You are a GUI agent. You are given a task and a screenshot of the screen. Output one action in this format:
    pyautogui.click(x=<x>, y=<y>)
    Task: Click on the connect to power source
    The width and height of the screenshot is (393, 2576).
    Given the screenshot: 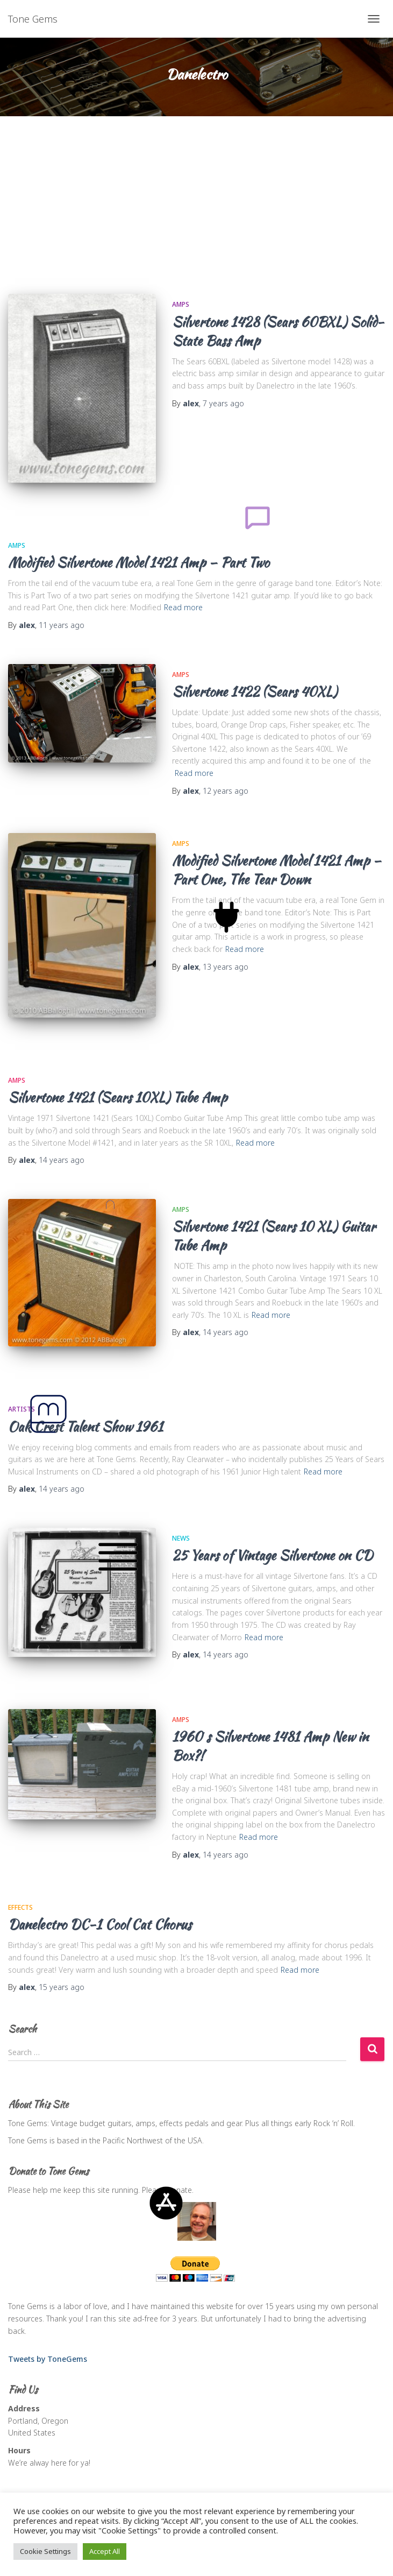 What is the action you would take?
    pyautogui.click(x=226, y=918)
    